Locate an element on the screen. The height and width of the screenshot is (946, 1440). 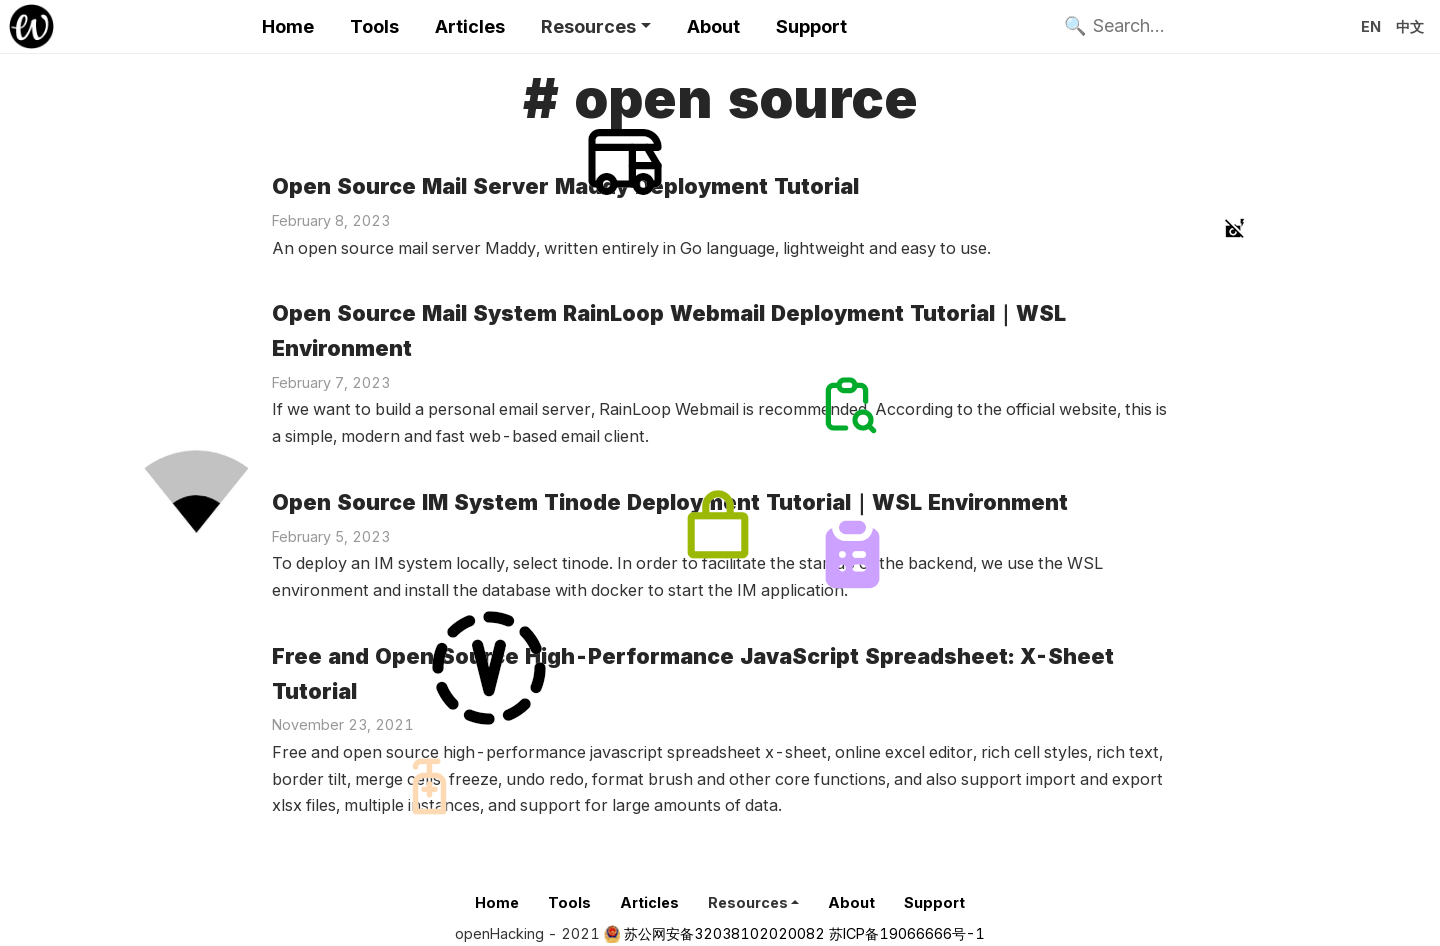
search clipboard contents is located at coordinates (847, 404).